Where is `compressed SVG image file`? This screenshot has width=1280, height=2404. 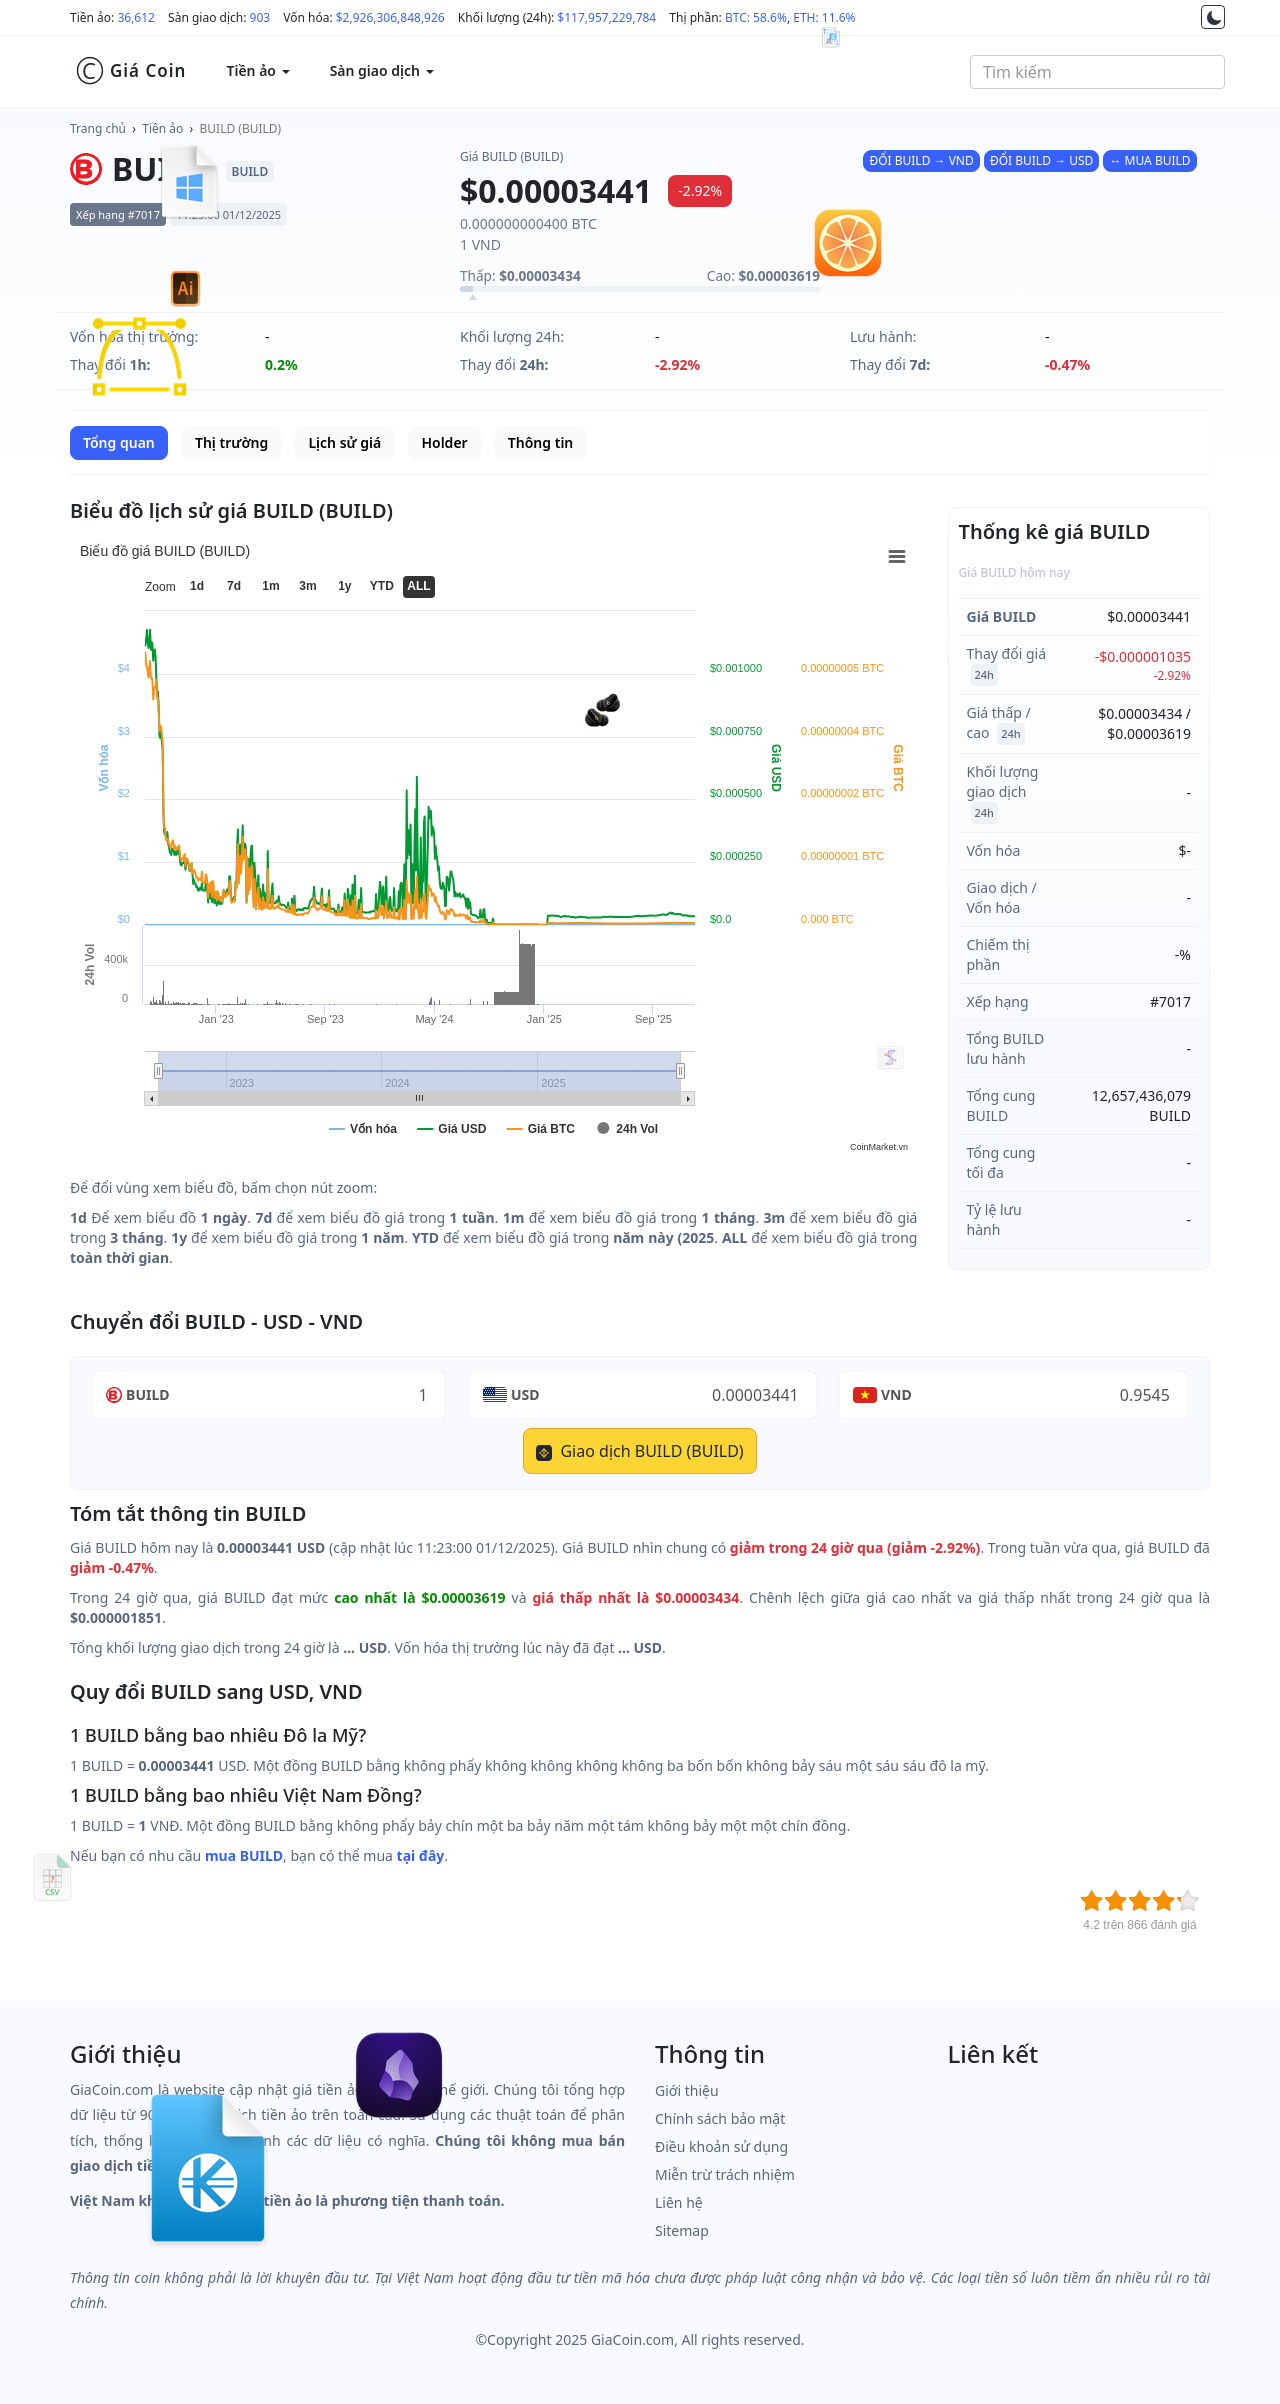
compressed SVG image file is located at coordinates (890, 1056).